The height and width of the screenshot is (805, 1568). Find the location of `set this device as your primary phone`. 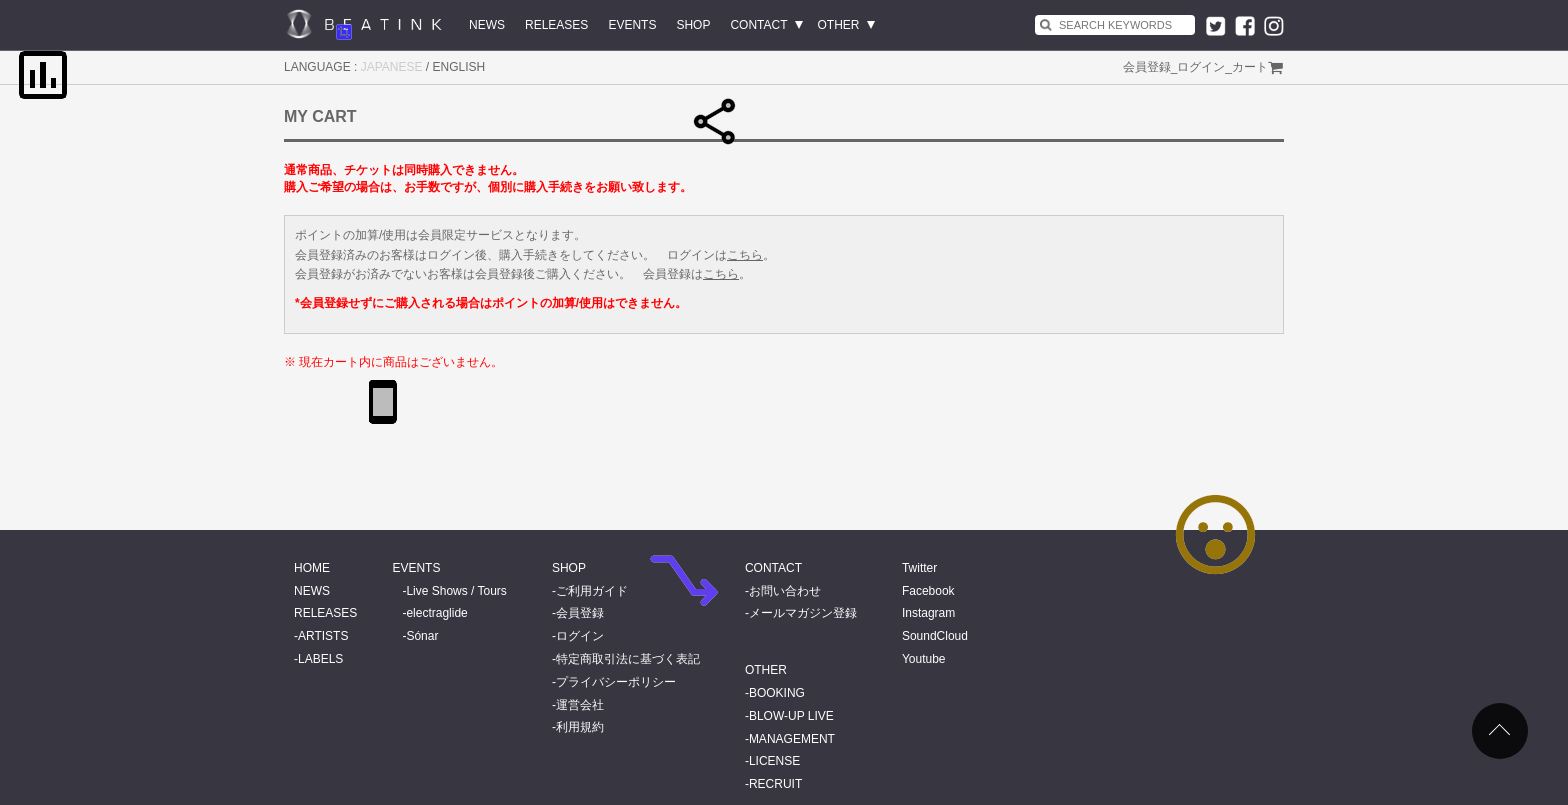

set this device as your primary phone is located at coordinates (383, 402).